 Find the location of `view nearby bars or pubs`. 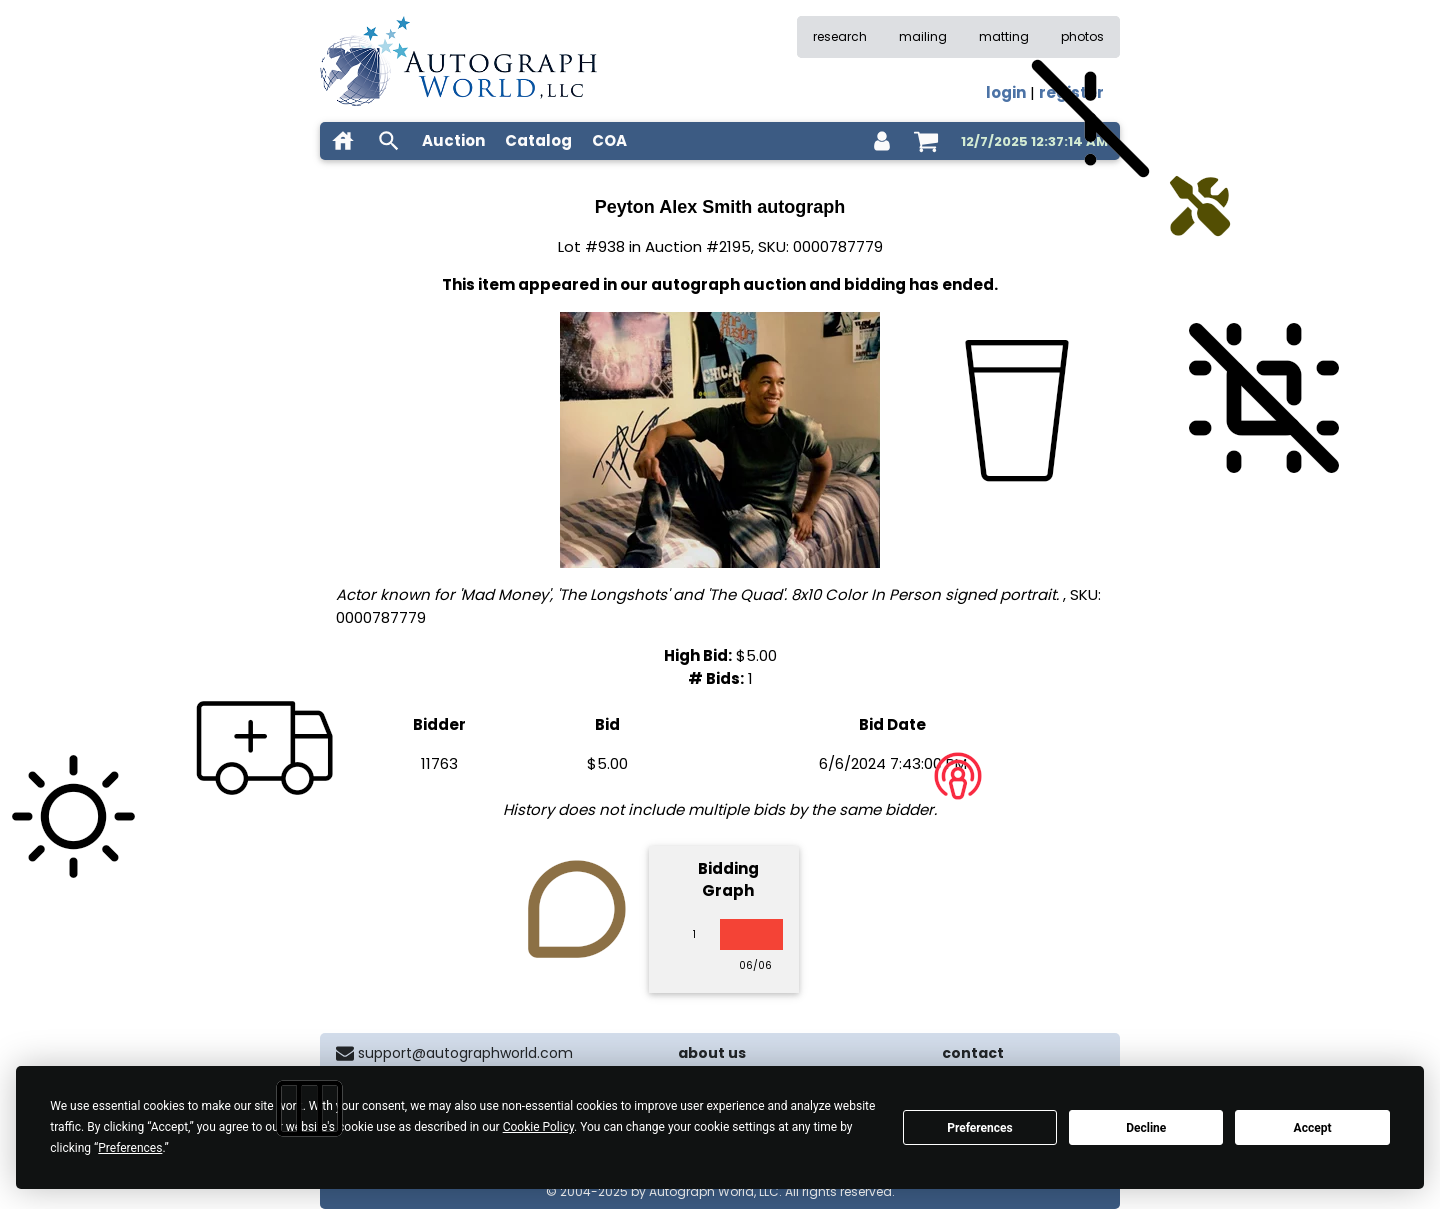

view nearby bars or pubs is located at coordinates (1017, 408).